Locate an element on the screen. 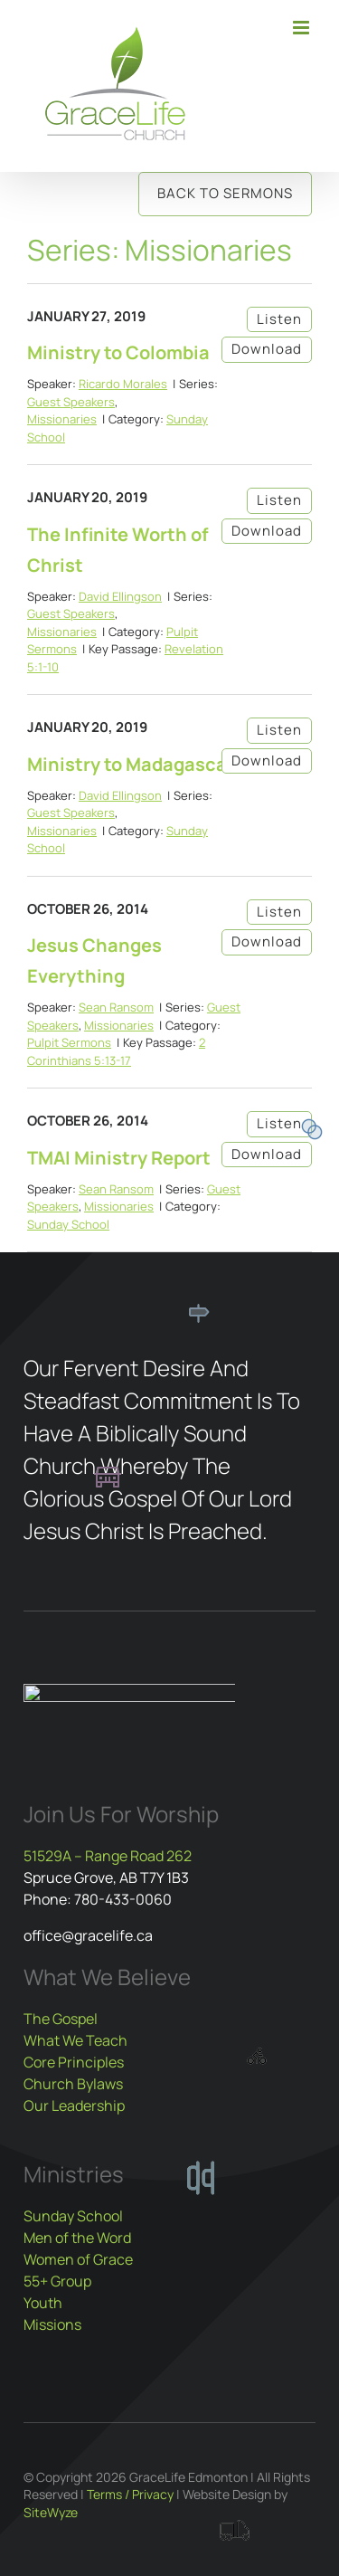 The width and height of the screenshot is (339, 2576). navigate to directions or wayfinding is located at coordinates (198, 1313).